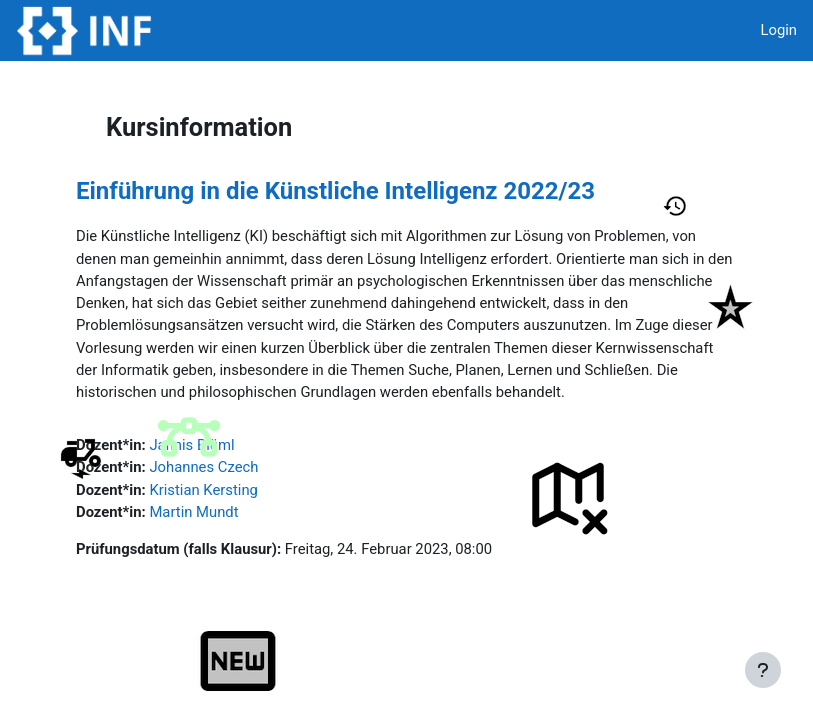 The image size is (813, 720). What do you see at coordinates (81, 457) in the screenshot?
I see `select electric moped as transportation mode` at bounding box center [81, 457].